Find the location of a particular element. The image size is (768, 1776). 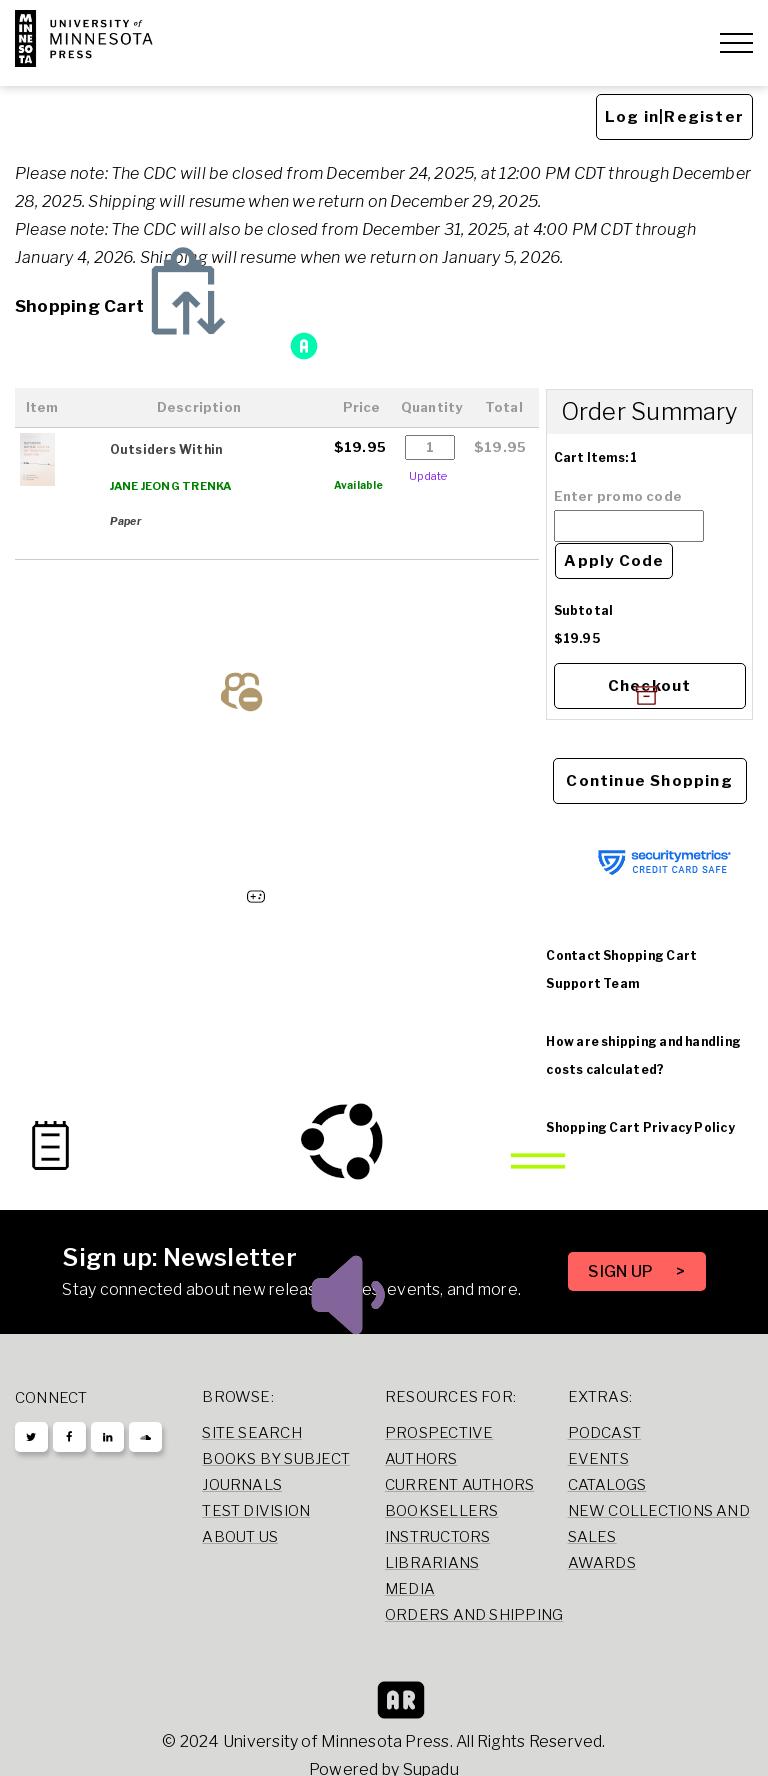

select option A in a multiple choice interface is located at coordinates (304, 346).